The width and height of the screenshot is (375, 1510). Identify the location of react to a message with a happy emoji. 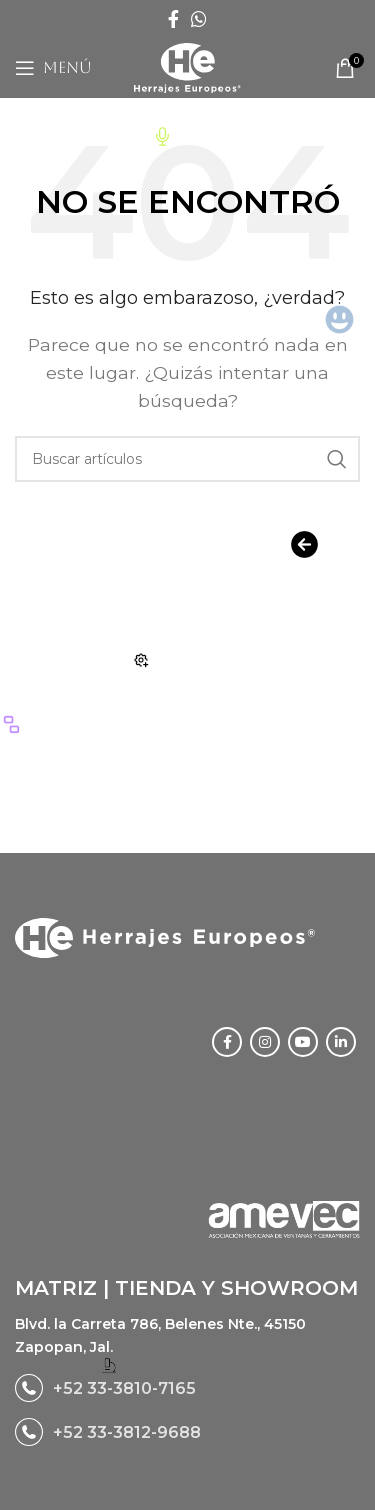
(339, 319).